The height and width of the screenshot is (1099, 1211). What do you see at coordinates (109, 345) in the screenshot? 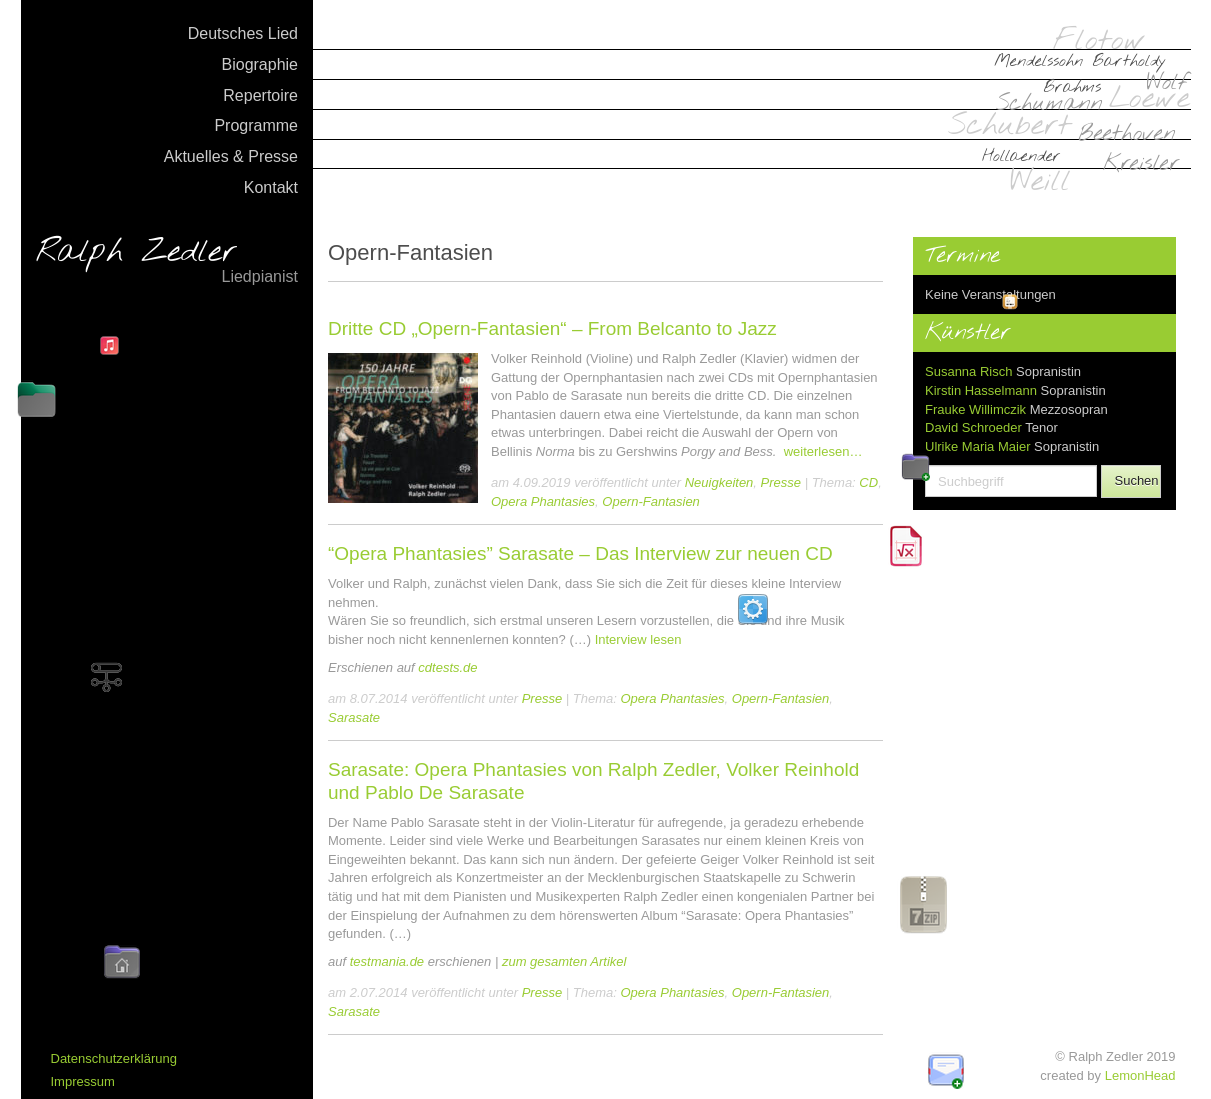
I see `open the music player app` at bounding box center [109, 345].